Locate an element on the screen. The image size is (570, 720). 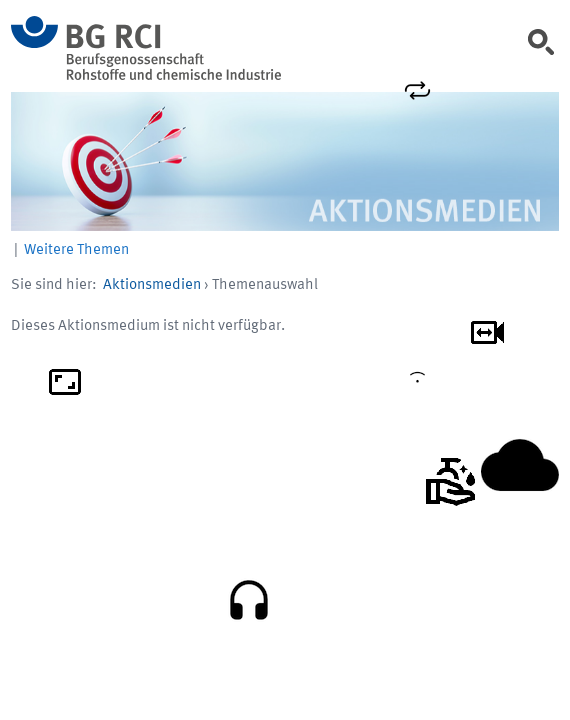
hand hygiene or sanitization reminder is located at coordinates (452, 481).